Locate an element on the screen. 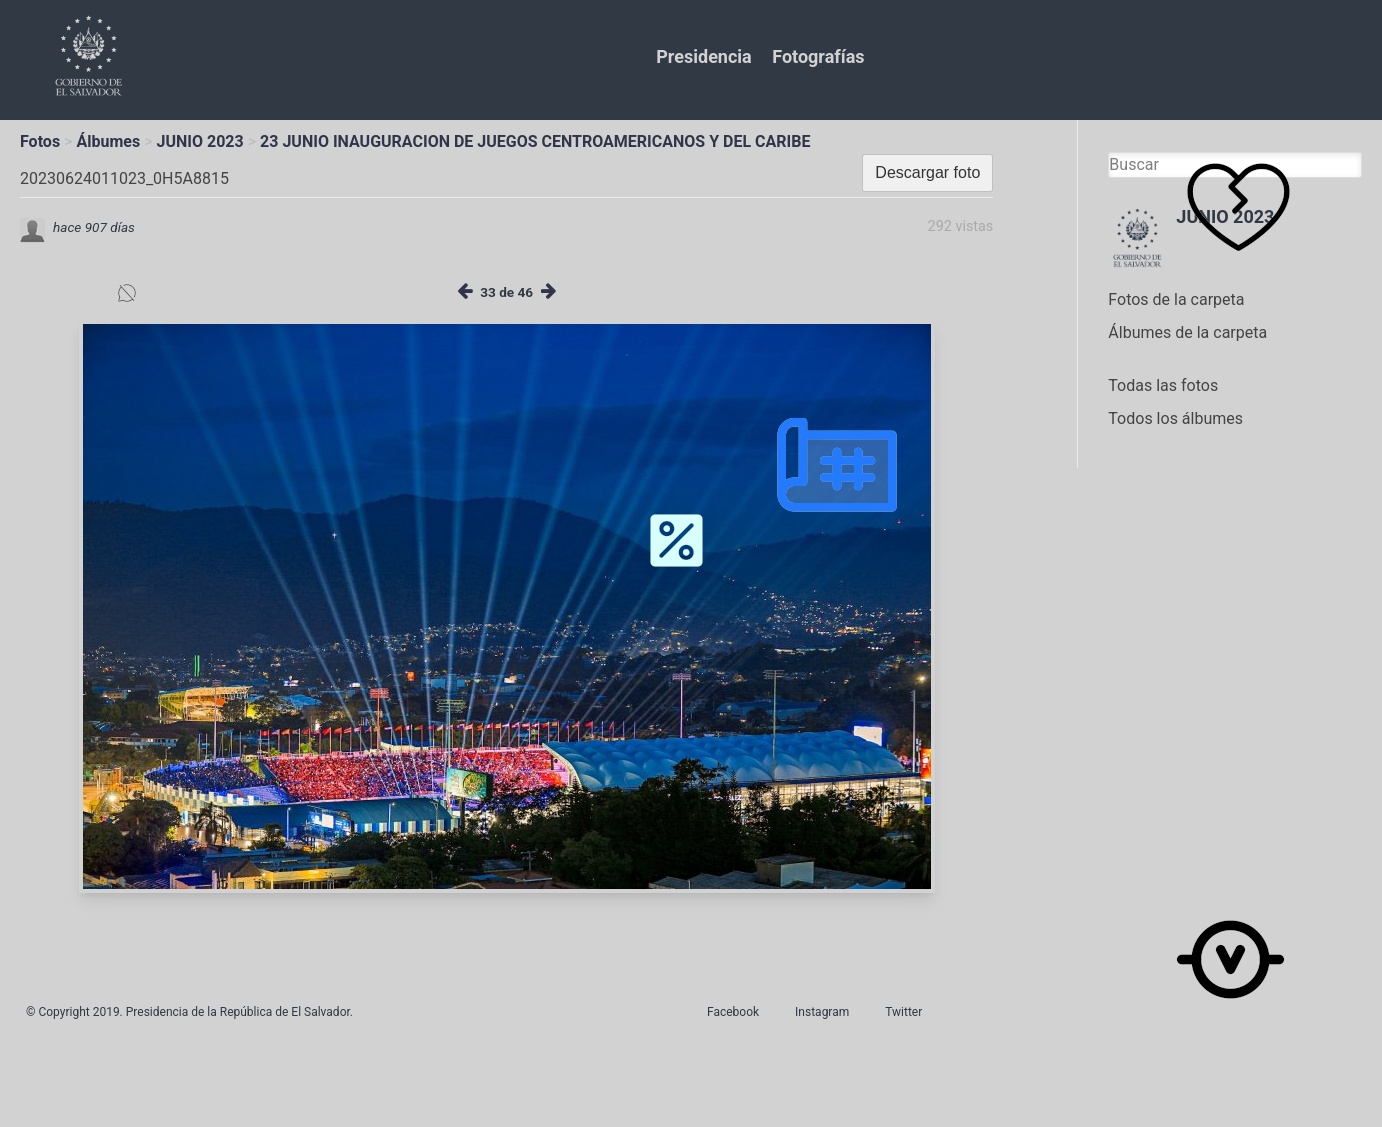 The width and height of the screenshot is (1382, 1127). voltmeter component in a circuit diagram is located at coordinates (1230, 959).